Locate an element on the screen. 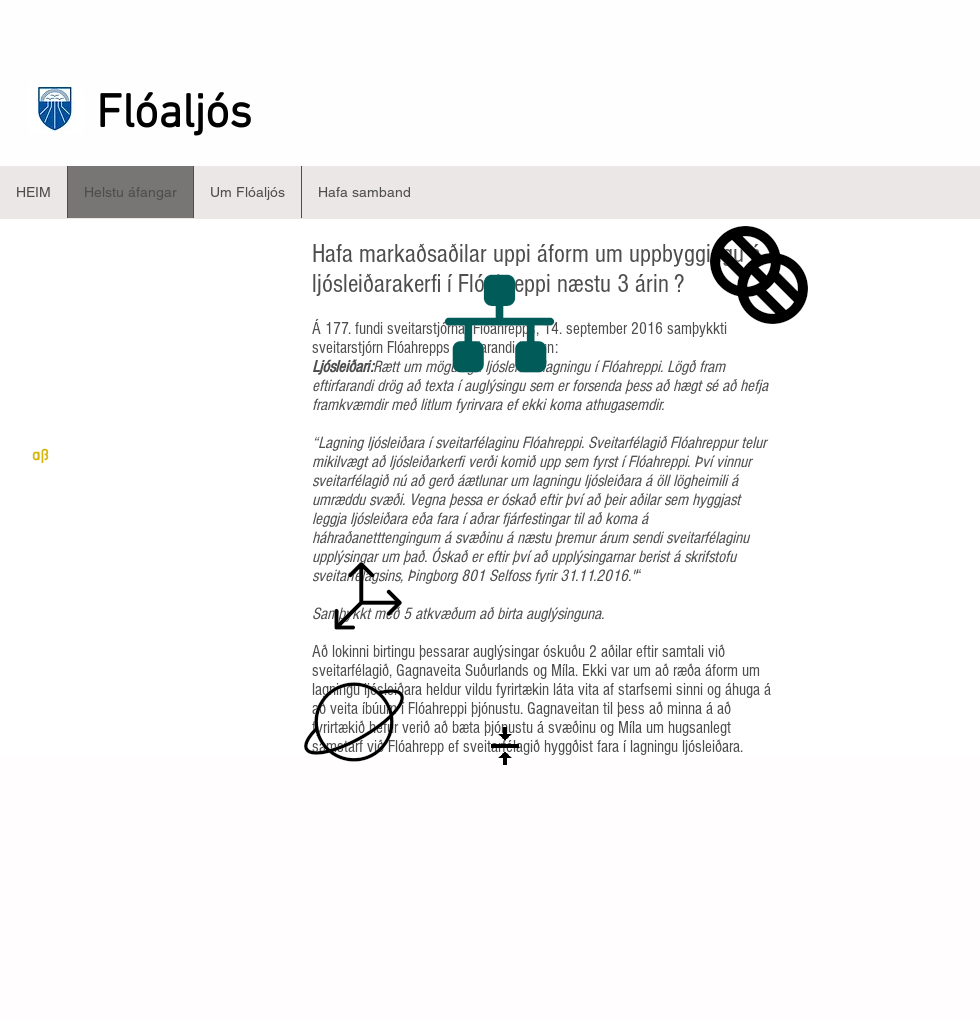 The image size is (980, 1019). view network connections is located at coordinates (499, 325).